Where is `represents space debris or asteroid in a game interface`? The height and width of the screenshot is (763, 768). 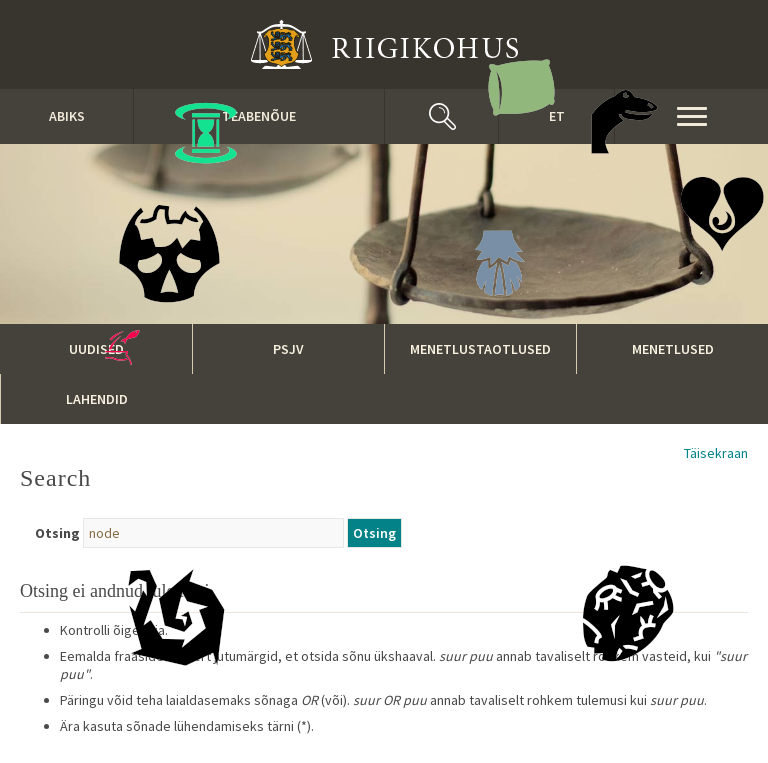 represents space debris or asteroid in a game interface is located at coordinates (625, 612).